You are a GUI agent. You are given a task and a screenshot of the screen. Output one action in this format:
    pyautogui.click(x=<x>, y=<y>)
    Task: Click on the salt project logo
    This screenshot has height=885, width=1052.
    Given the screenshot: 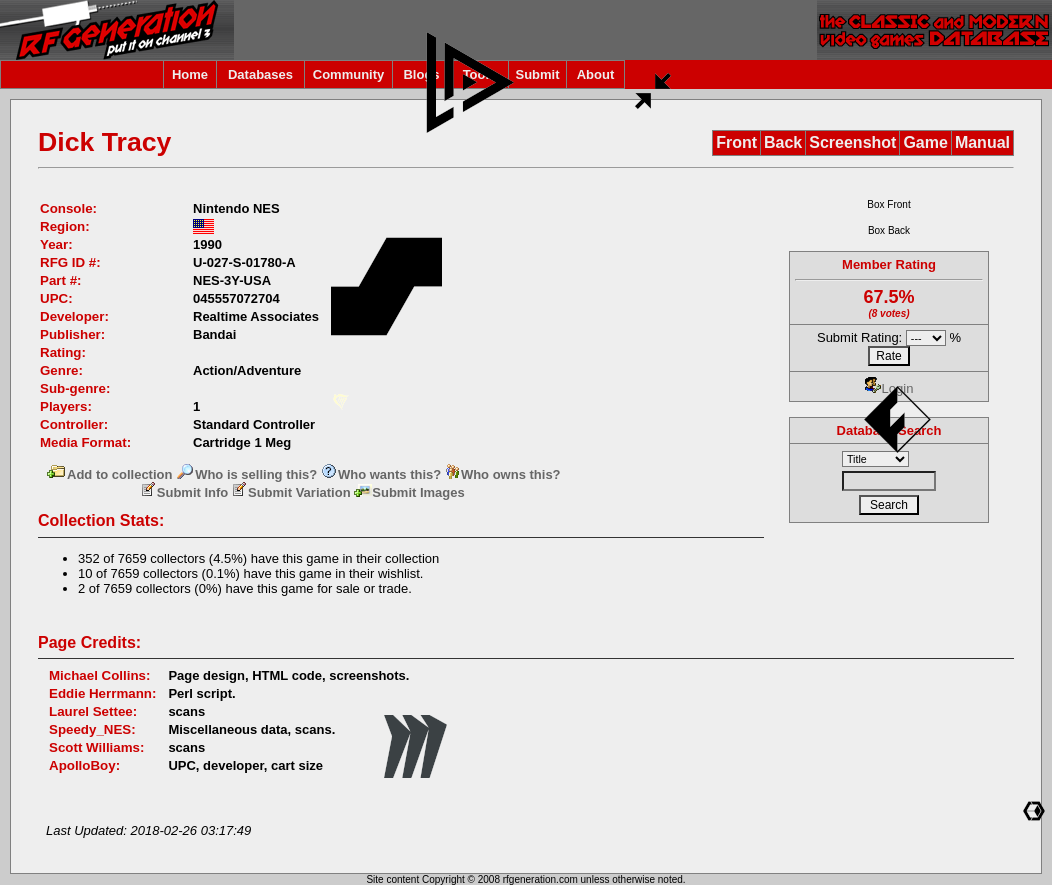 What is the action you would take?
    pyautogui.click(x=386, y=286)
    